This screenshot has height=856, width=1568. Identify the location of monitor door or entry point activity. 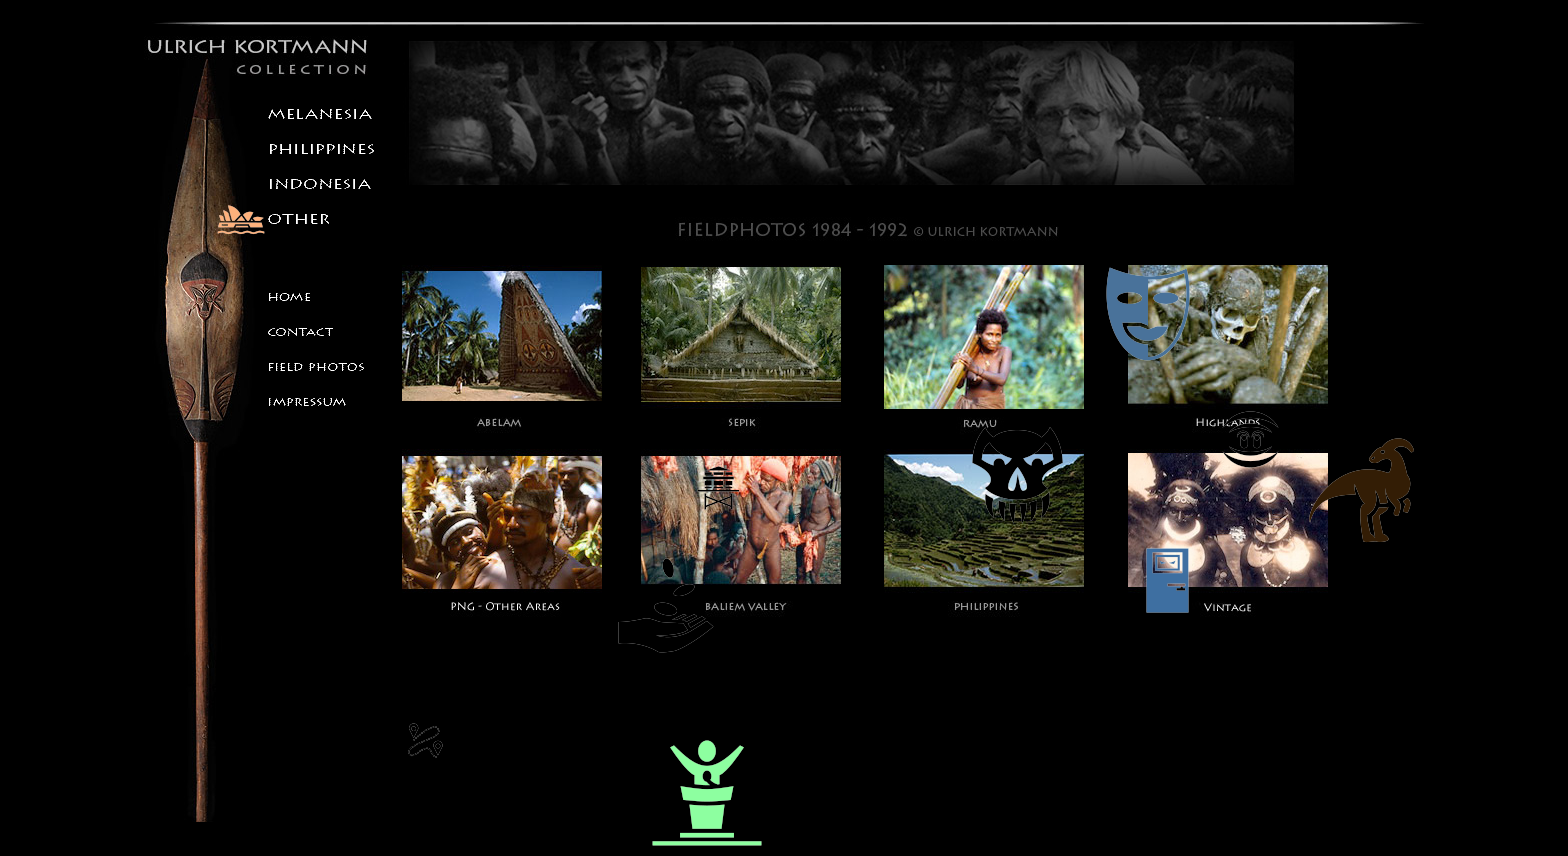
(1167, 580).